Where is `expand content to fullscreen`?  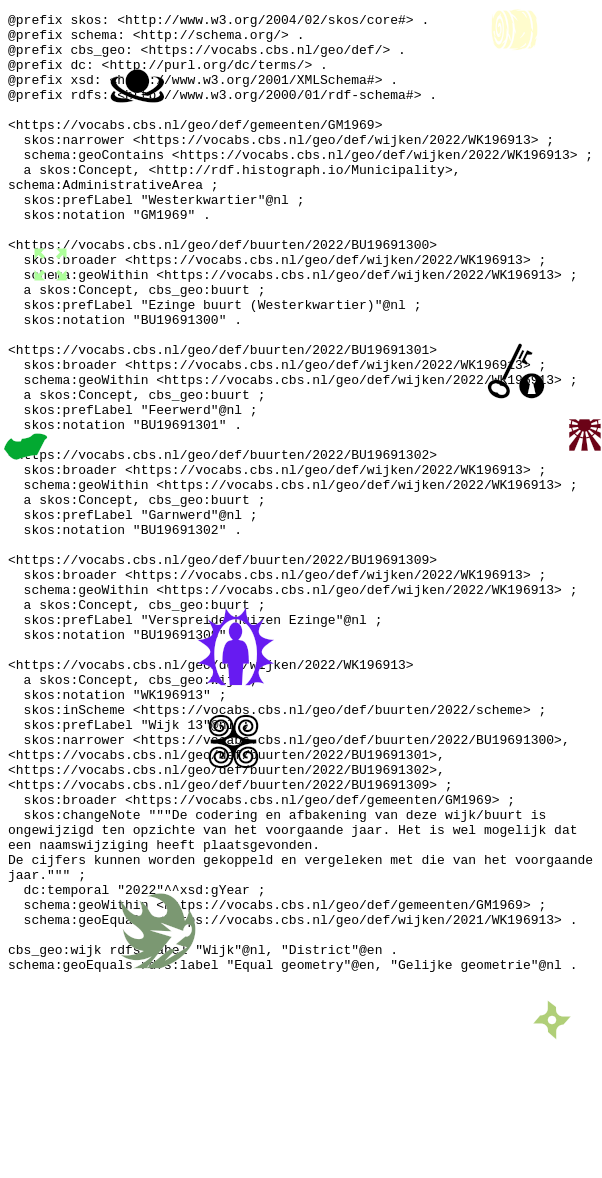
expand content to fullscreen is located at coordinates (50, 264).